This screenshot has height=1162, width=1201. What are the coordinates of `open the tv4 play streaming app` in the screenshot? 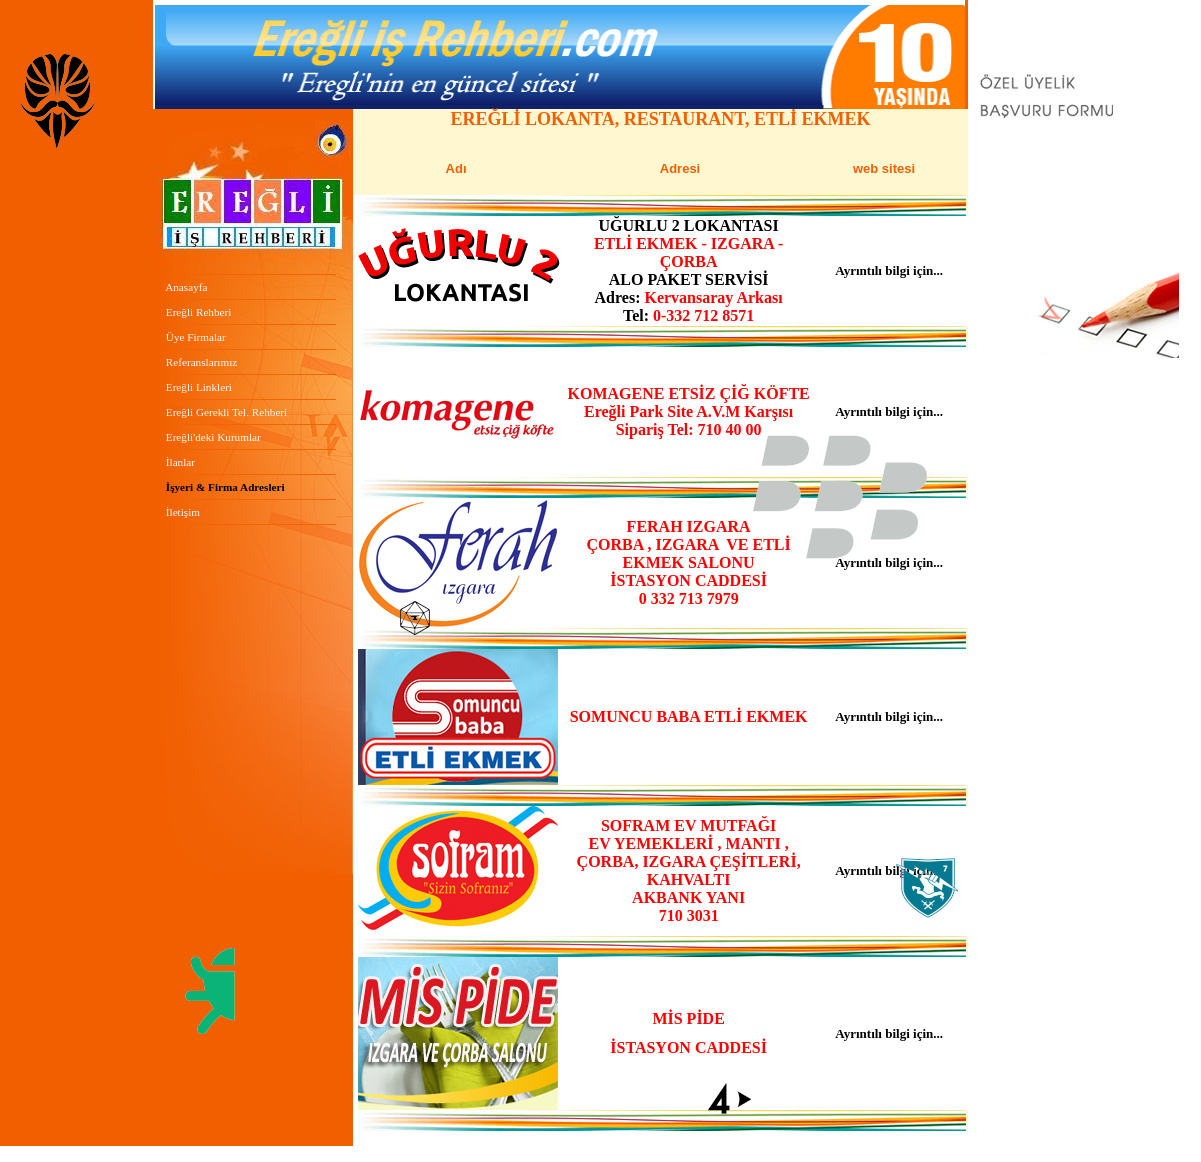 It's located at (729, 1098).